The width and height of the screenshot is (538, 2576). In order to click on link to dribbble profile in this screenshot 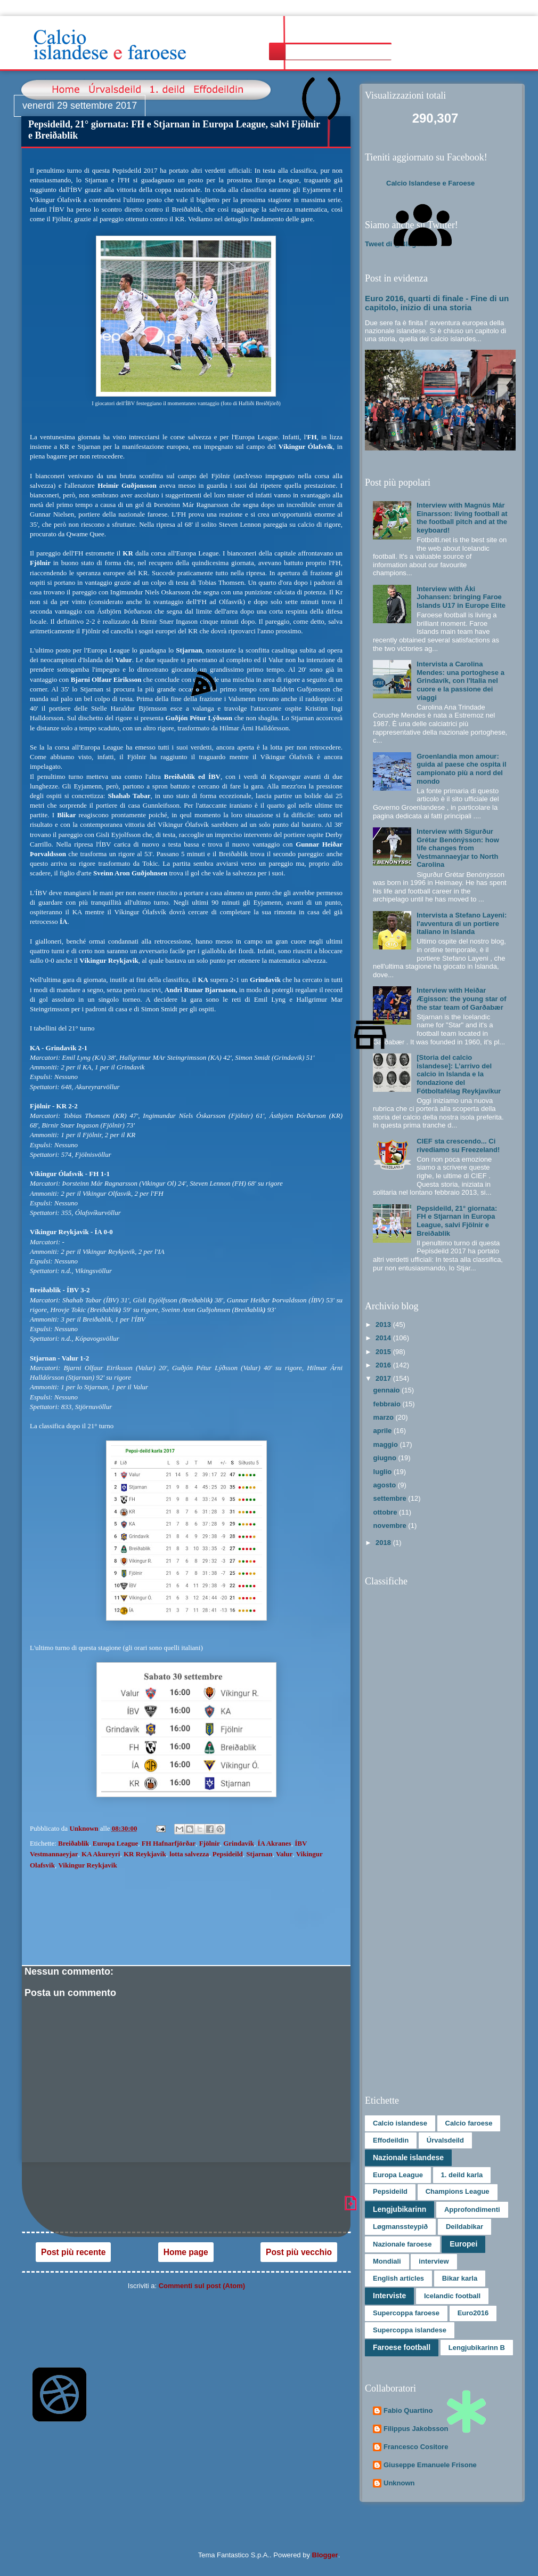, I will do `click(59, 2394)`.